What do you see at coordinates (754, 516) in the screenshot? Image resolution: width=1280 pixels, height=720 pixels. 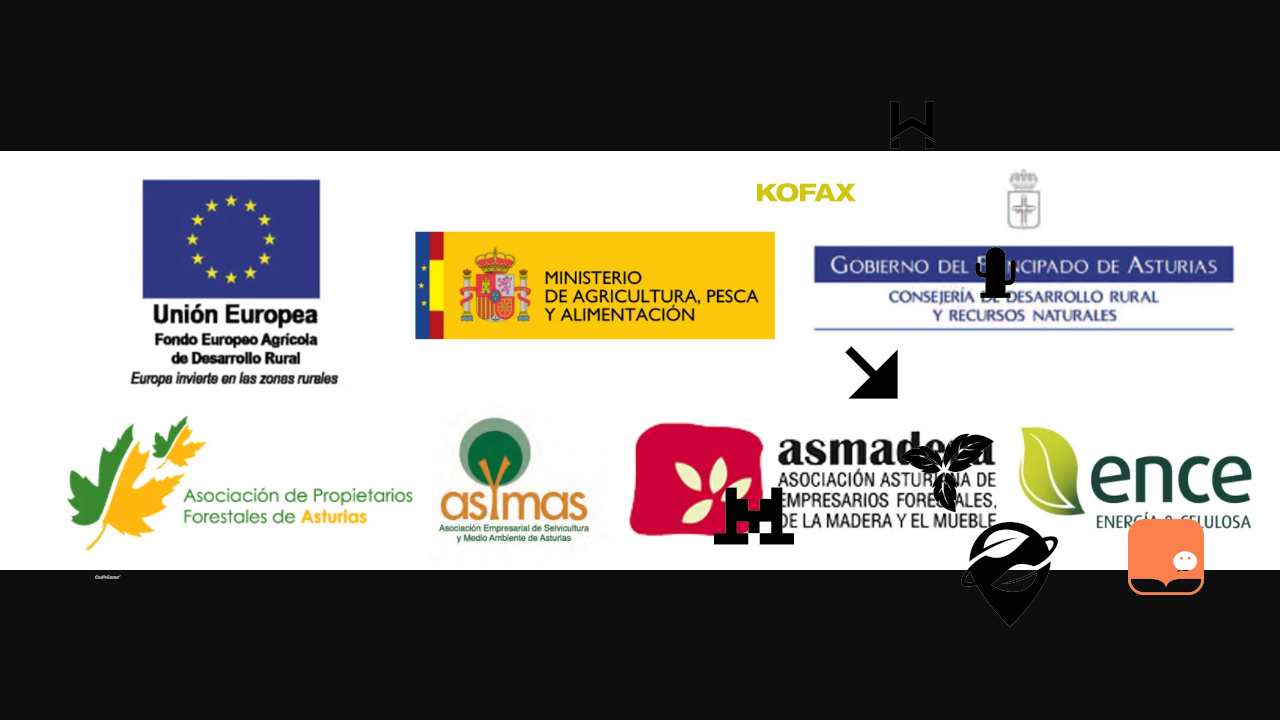 I see `Mistral AI logo` at bounding box center [754, 516].